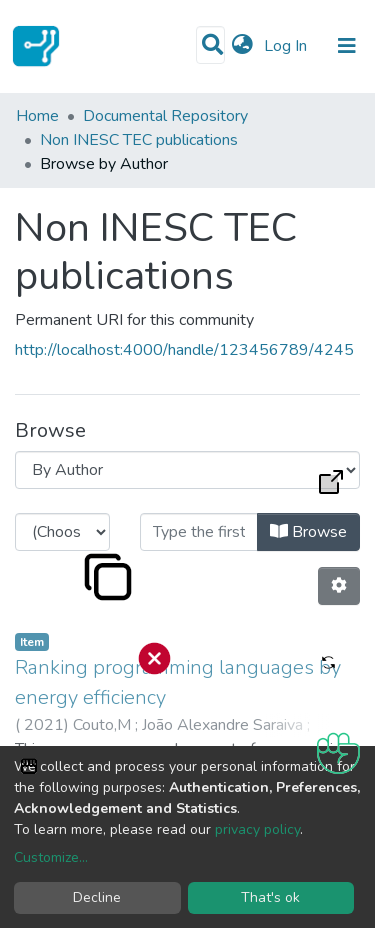 The width and height of the screenshot is (375, 928). Describe the element at coordinates (154, 658) in the screenshot. I see `close or dismiss a dialog` at that location.